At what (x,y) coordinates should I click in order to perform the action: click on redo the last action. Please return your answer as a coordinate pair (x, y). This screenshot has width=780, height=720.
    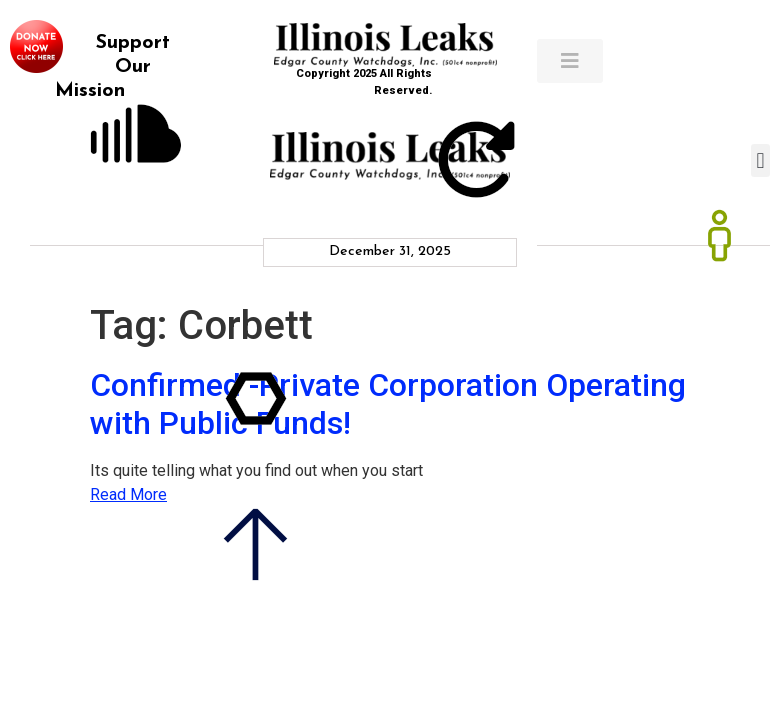
    Looking at the image, I should click on (476, 159).